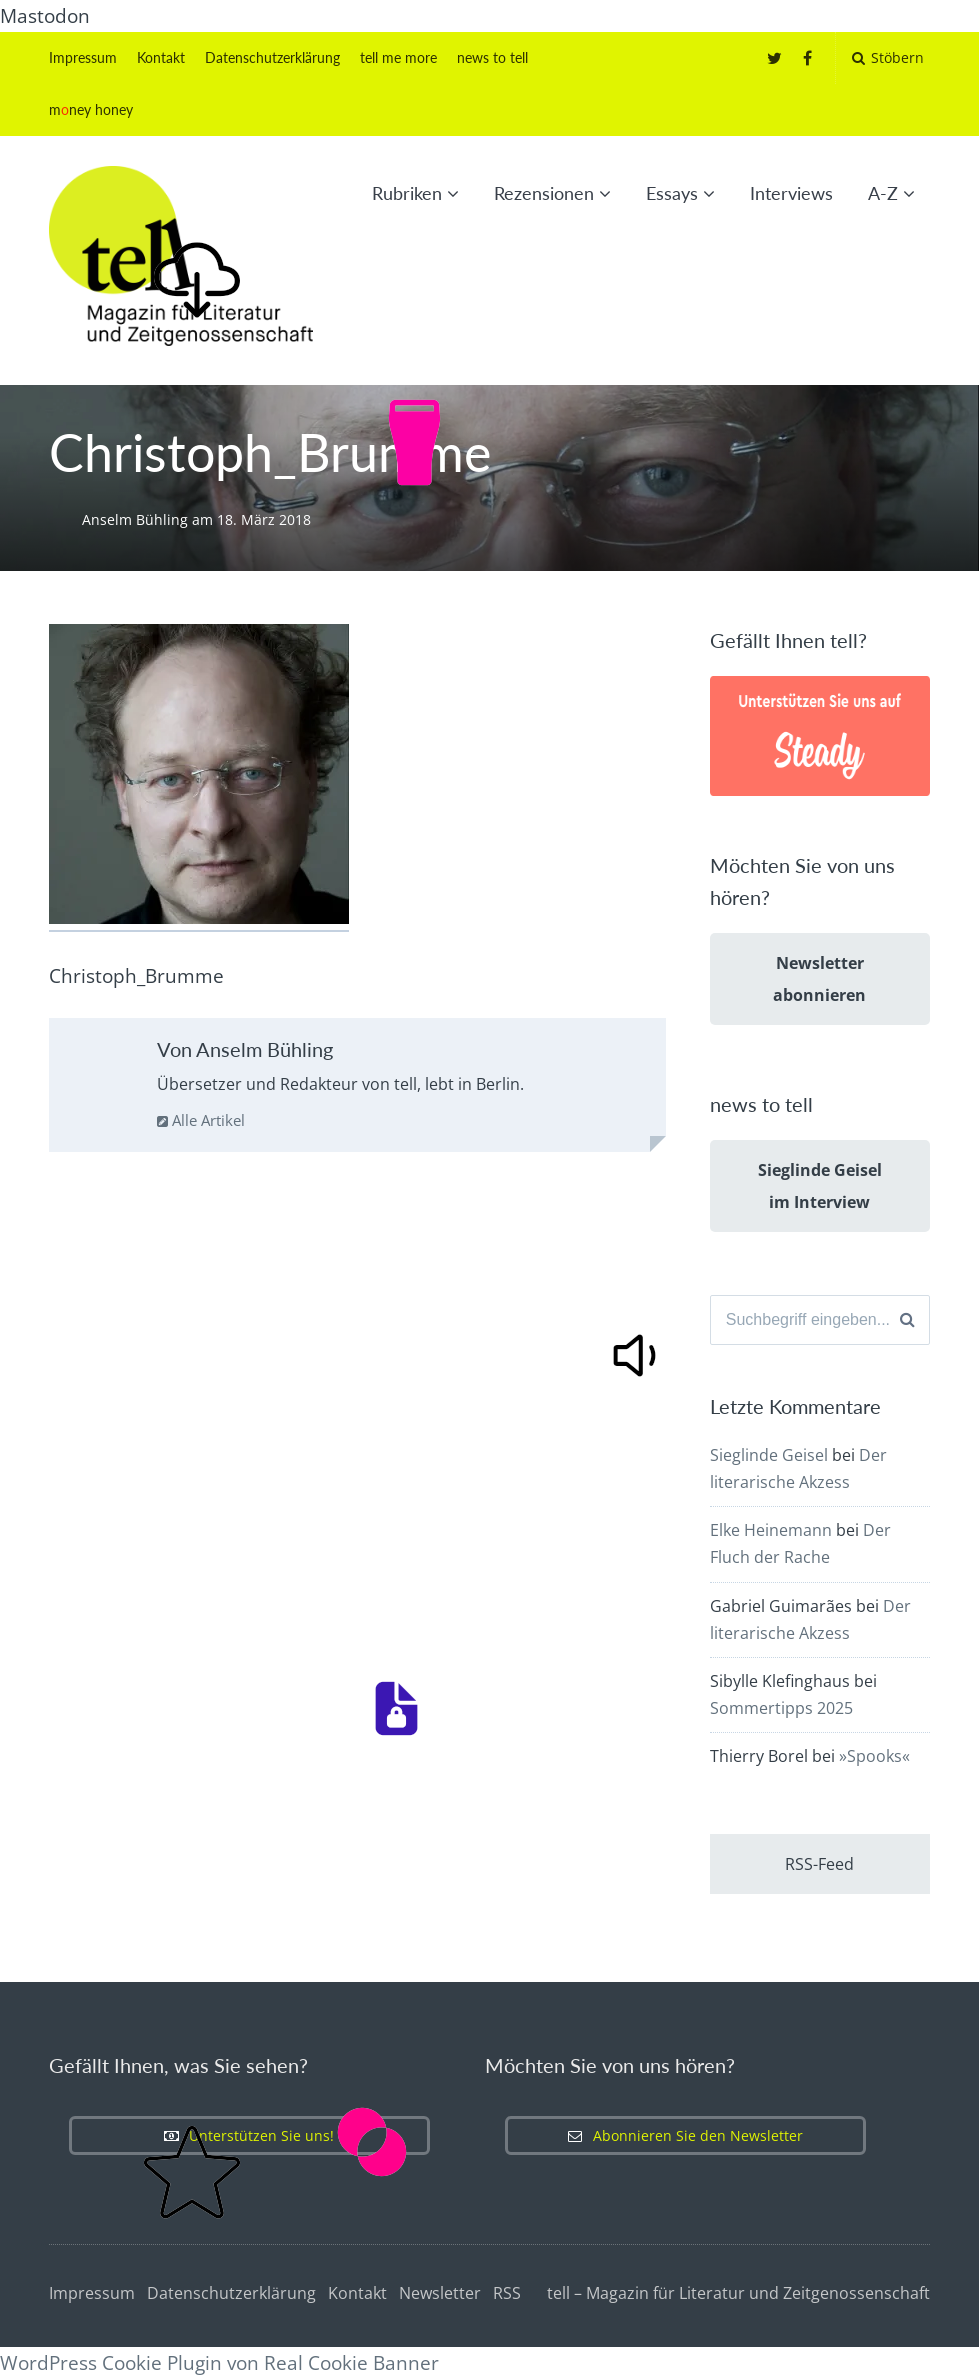 This screenshot has width=979, height=2379. I want to click on adjust audio to low volume level, so click(634, 1355).